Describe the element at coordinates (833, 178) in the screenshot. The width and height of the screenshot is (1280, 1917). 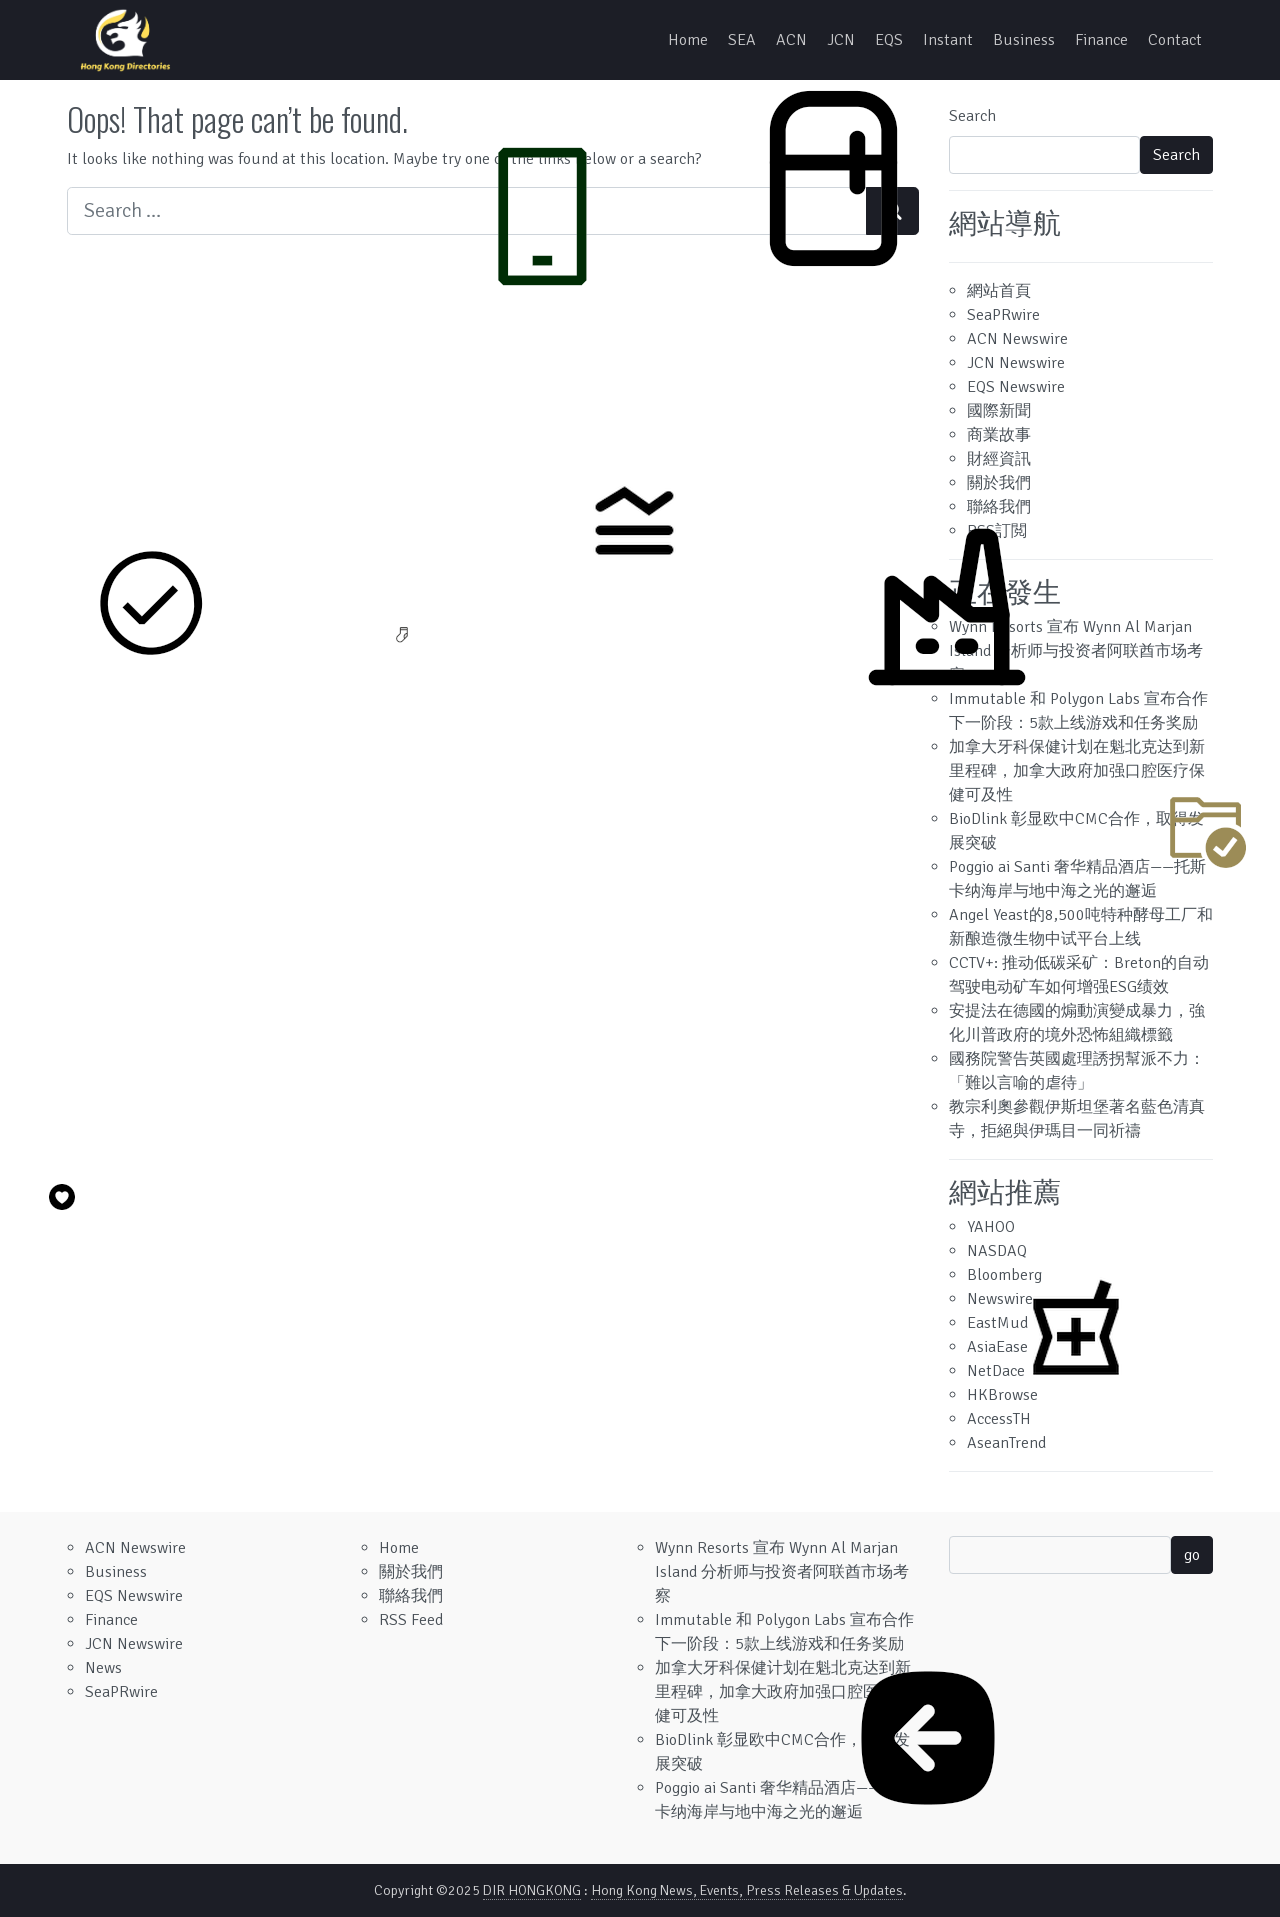
I see `access kitchen appliance controls` at that location.